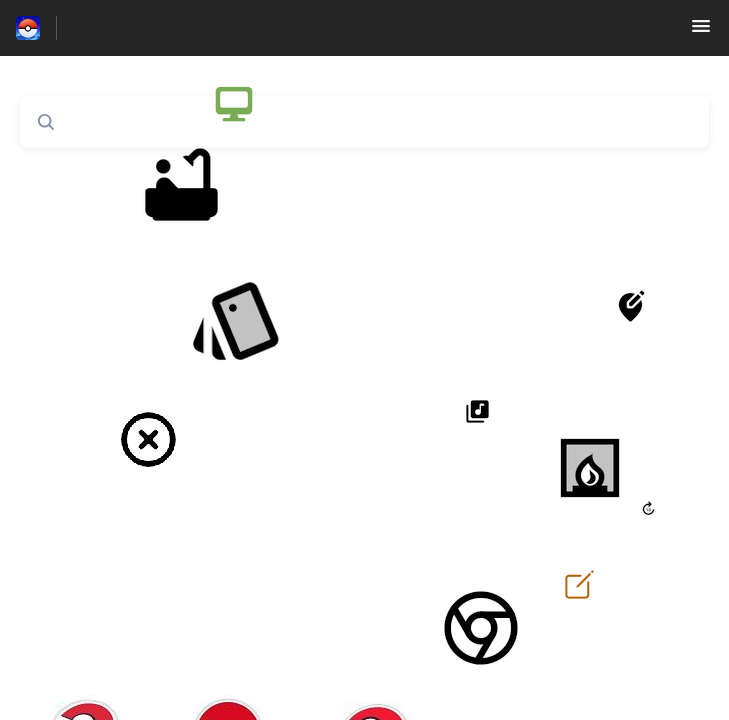 This screenshot has width=729, height=720. Describe the element at coordinates (477, 411) in the screenshot. I see `access your music library` at that location.